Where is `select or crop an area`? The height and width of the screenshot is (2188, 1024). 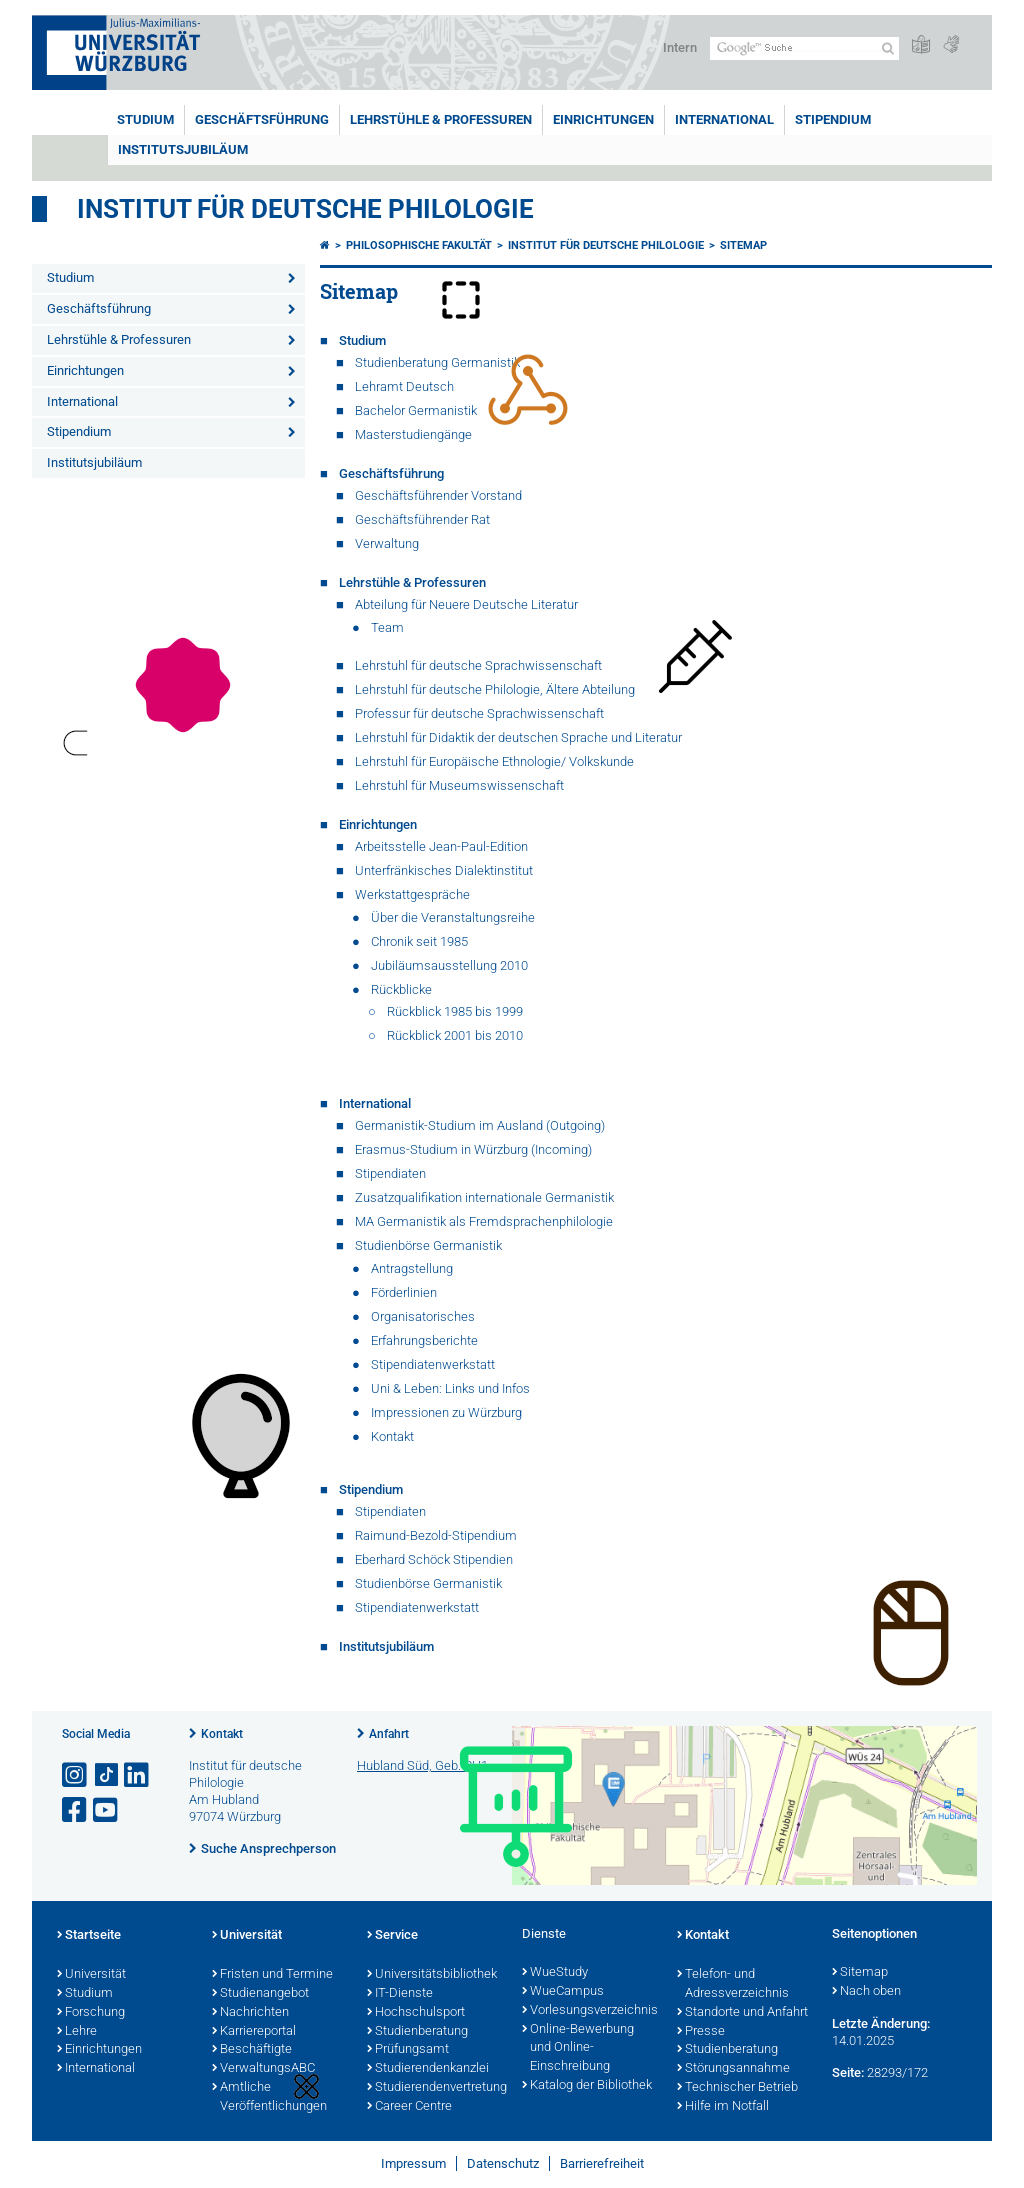
select or crop an area is located at coordinates (461, 300).